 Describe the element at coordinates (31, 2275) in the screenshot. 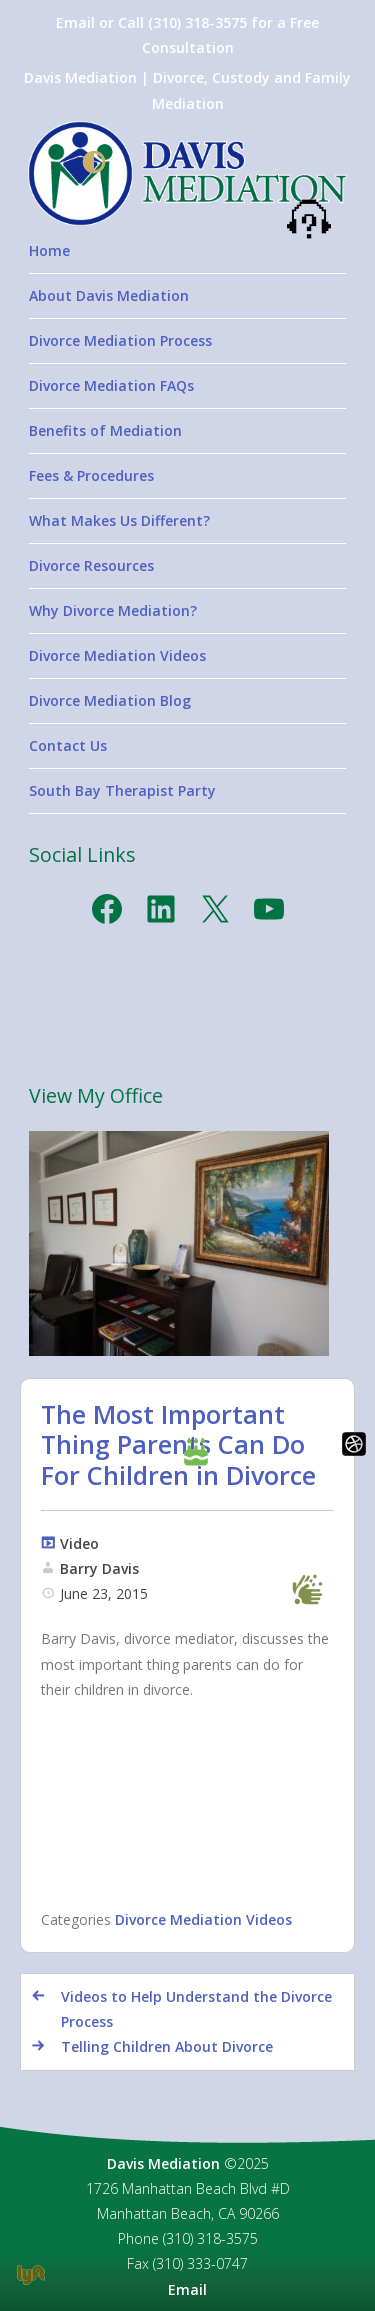

I see `open the Lyft app` at that location.